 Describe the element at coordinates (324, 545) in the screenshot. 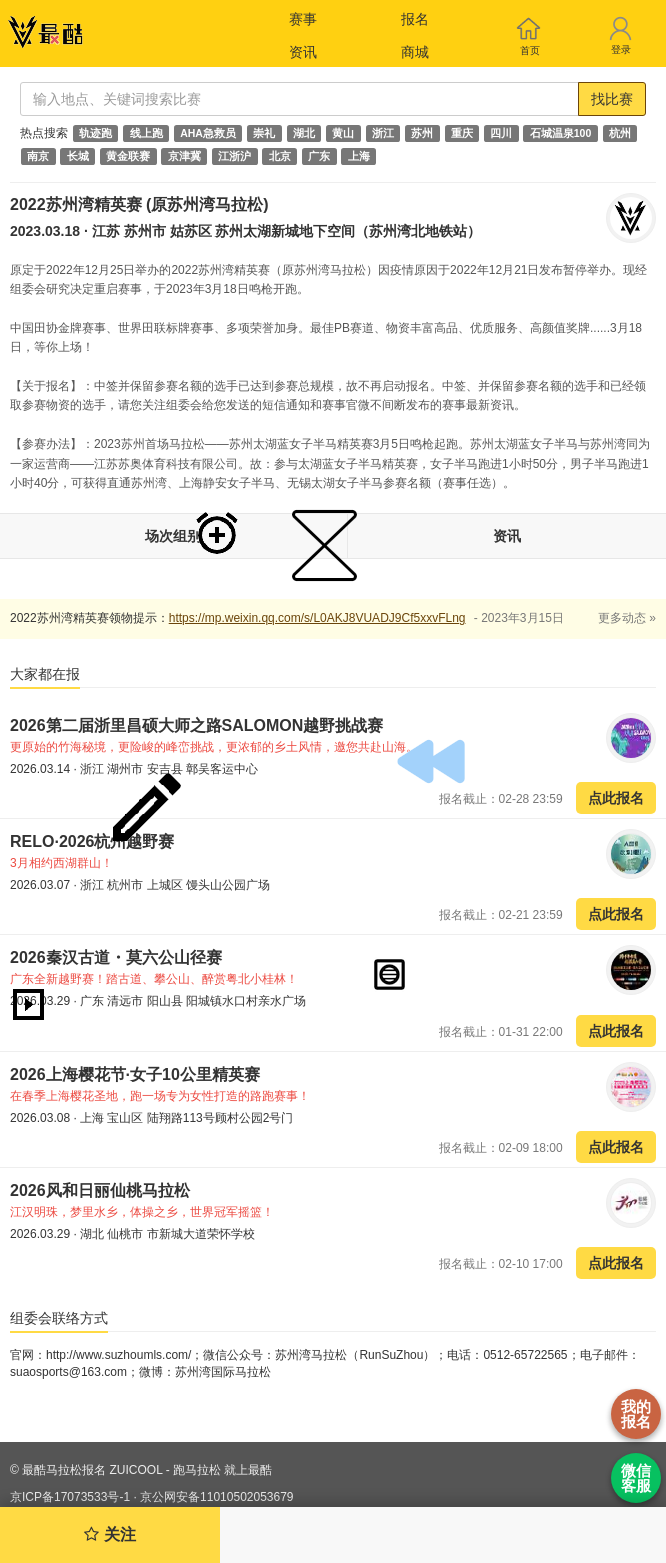

I see `indicates loading or processing in progress` at that location.